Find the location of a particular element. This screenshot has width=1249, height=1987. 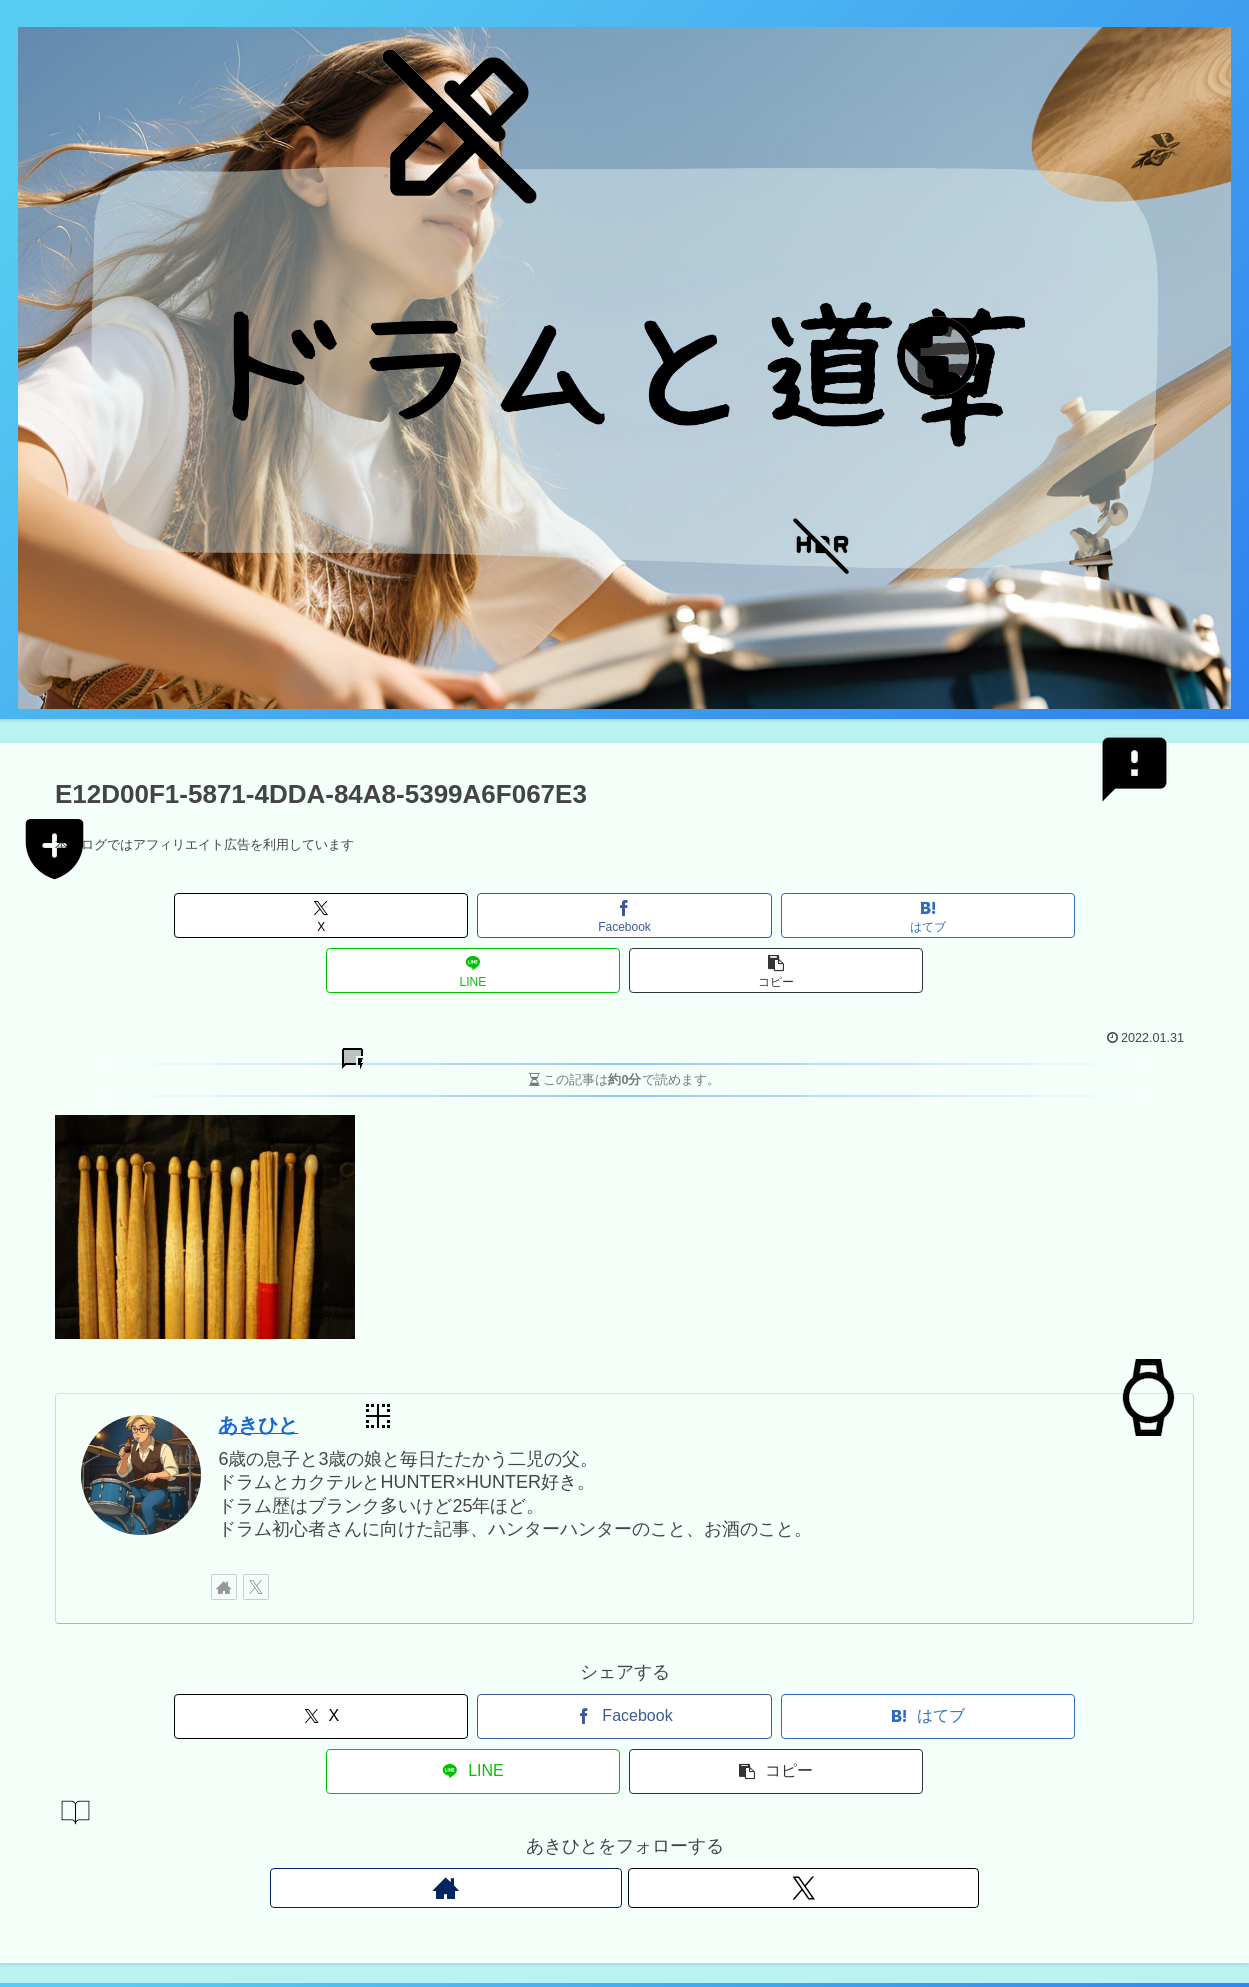

open reading mode or e-reader is located at coordinates (75, 1810).